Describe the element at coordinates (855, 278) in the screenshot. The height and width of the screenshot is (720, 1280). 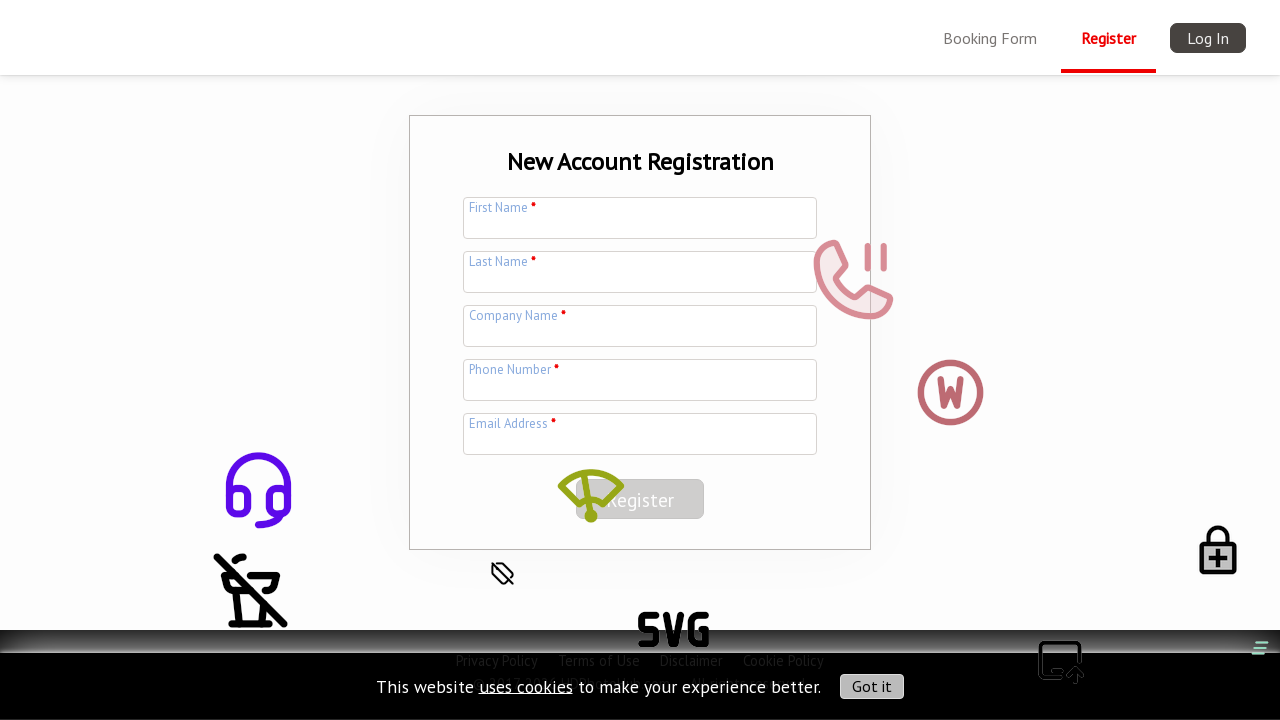
I see `put current call on hold` at that location.